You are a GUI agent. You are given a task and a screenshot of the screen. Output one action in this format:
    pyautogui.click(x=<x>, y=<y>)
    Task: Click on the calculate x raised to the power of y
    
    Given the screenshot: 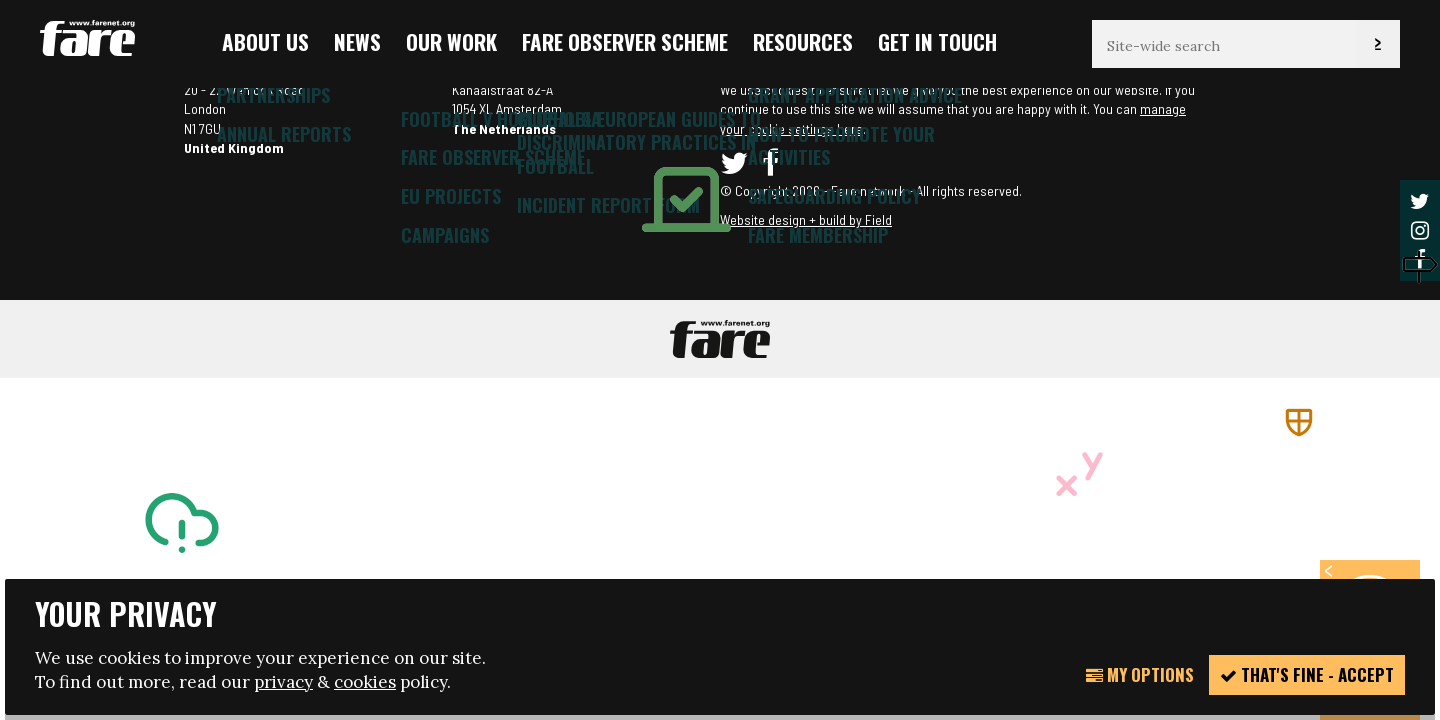 What is the action you would take?
    pyautogui.click(x=1077, y=478)
    